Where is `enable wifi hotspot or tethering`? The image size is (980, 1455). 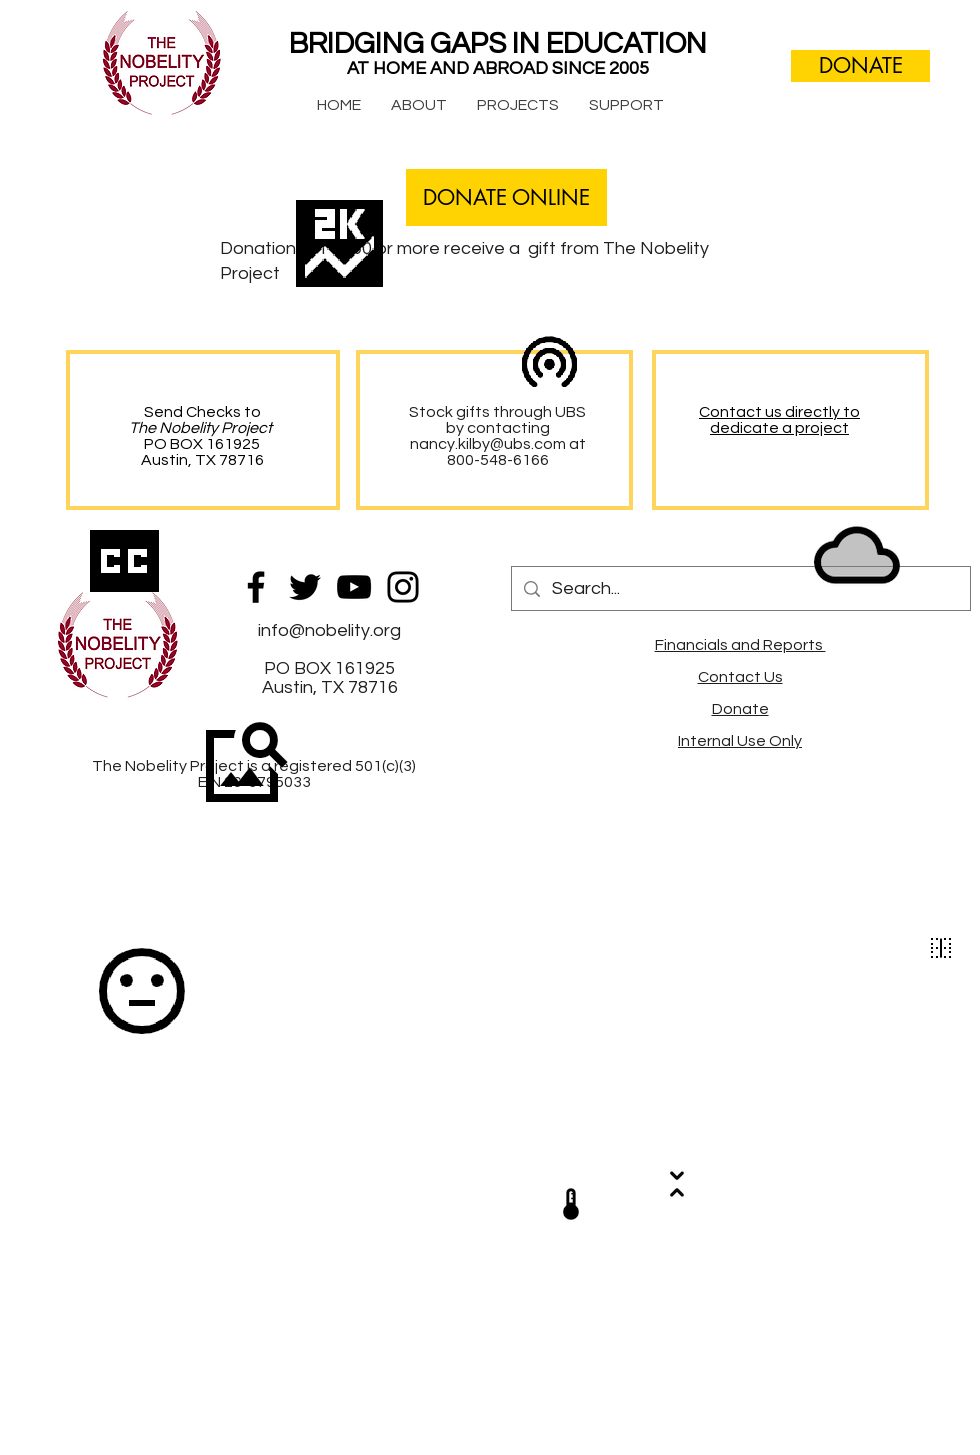 enable wifi hotspot or tethering is located at coordinates (549, 361).